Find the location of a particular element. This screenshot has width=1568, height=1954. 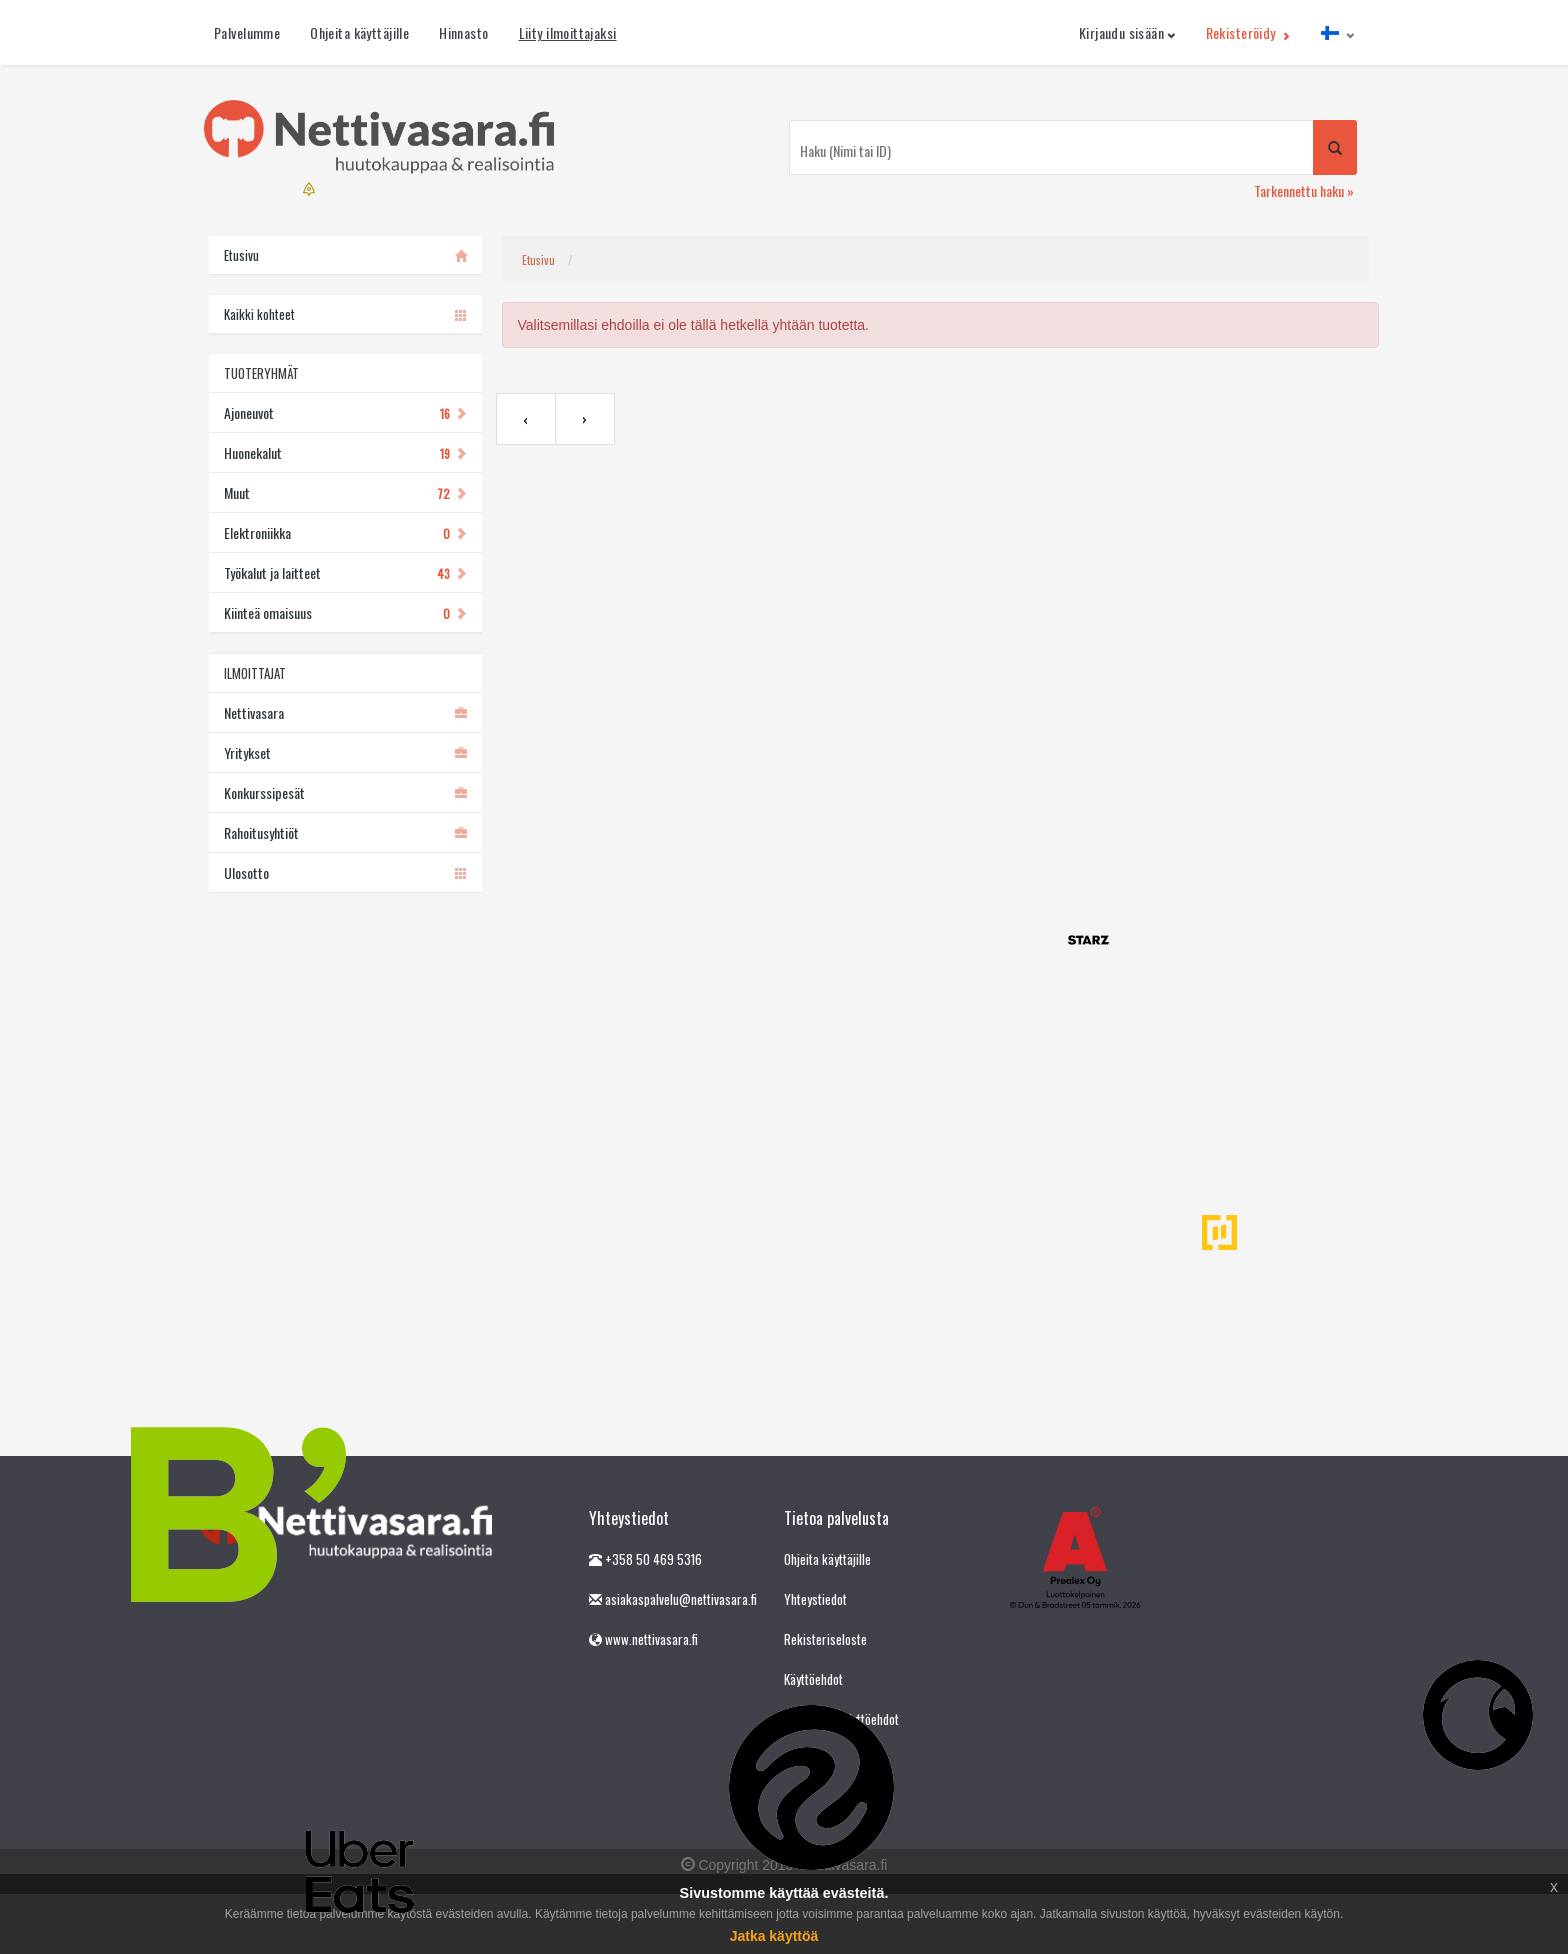

open the RTLZWEI app or website is located at coordinates (1219, 1232).